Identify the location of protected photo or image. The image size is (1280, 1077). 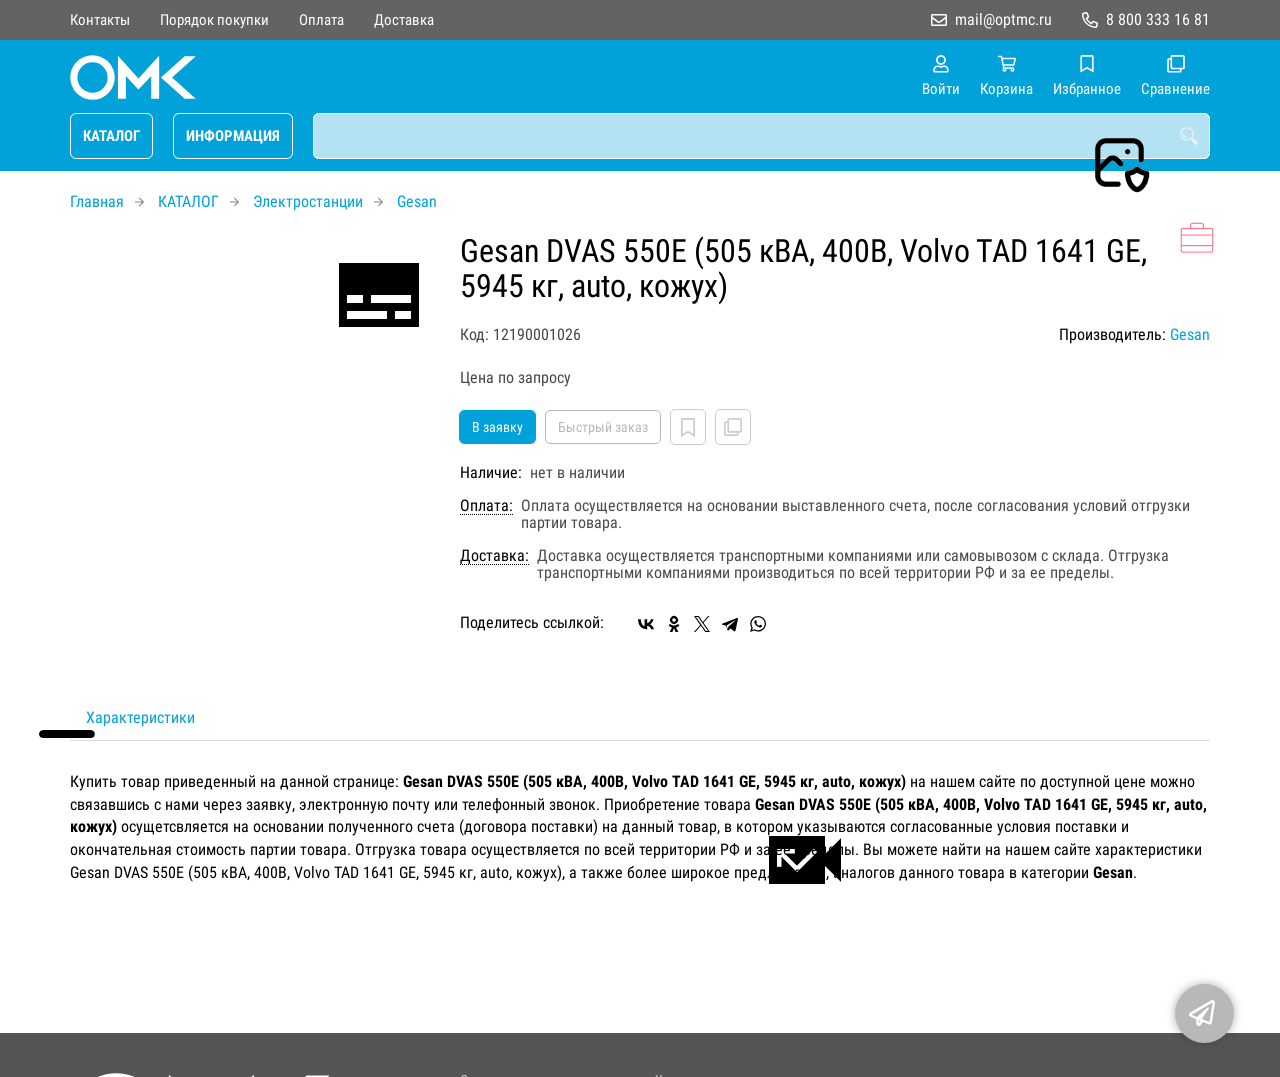
(1119, 162).